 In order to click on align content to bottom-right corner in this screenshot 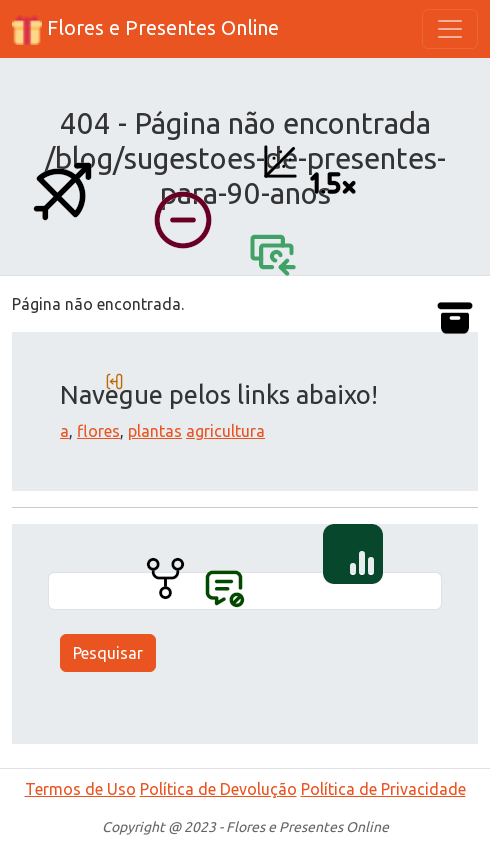, I will do `click(353, 554)`.